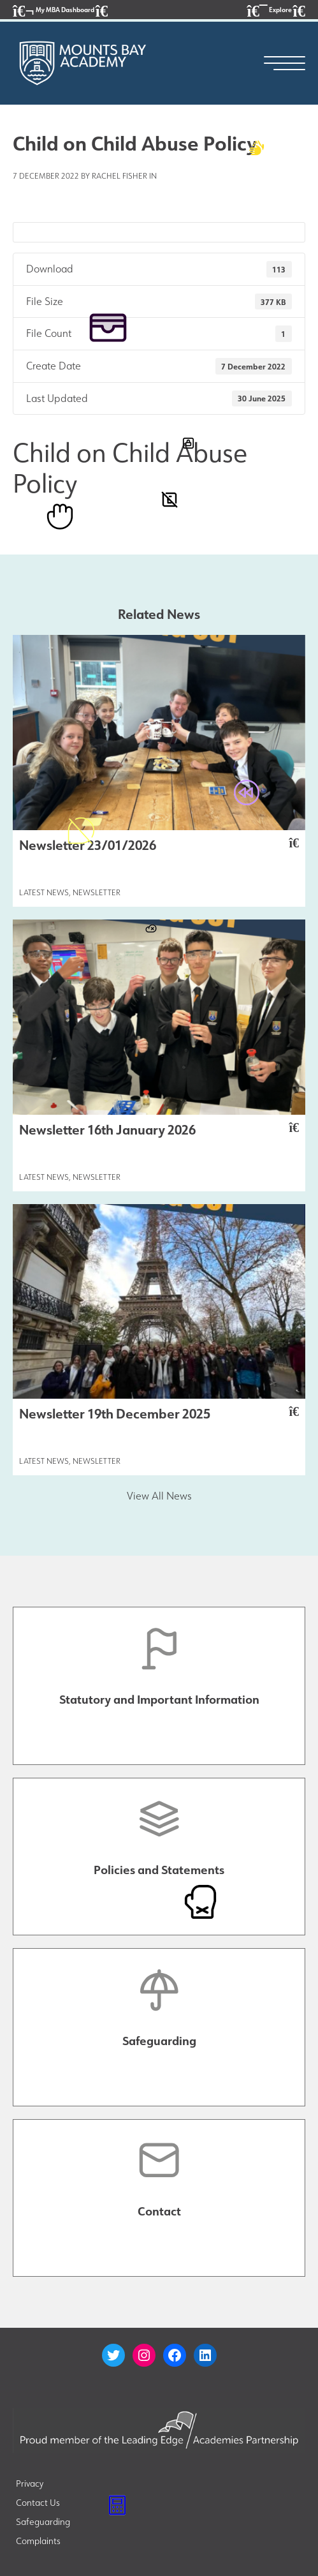 The width and height of the screenshot is (318, 2576). Describe the element at coordinates (256, 147) in the screenshot. I see `enable sign language interpretation` at that location.